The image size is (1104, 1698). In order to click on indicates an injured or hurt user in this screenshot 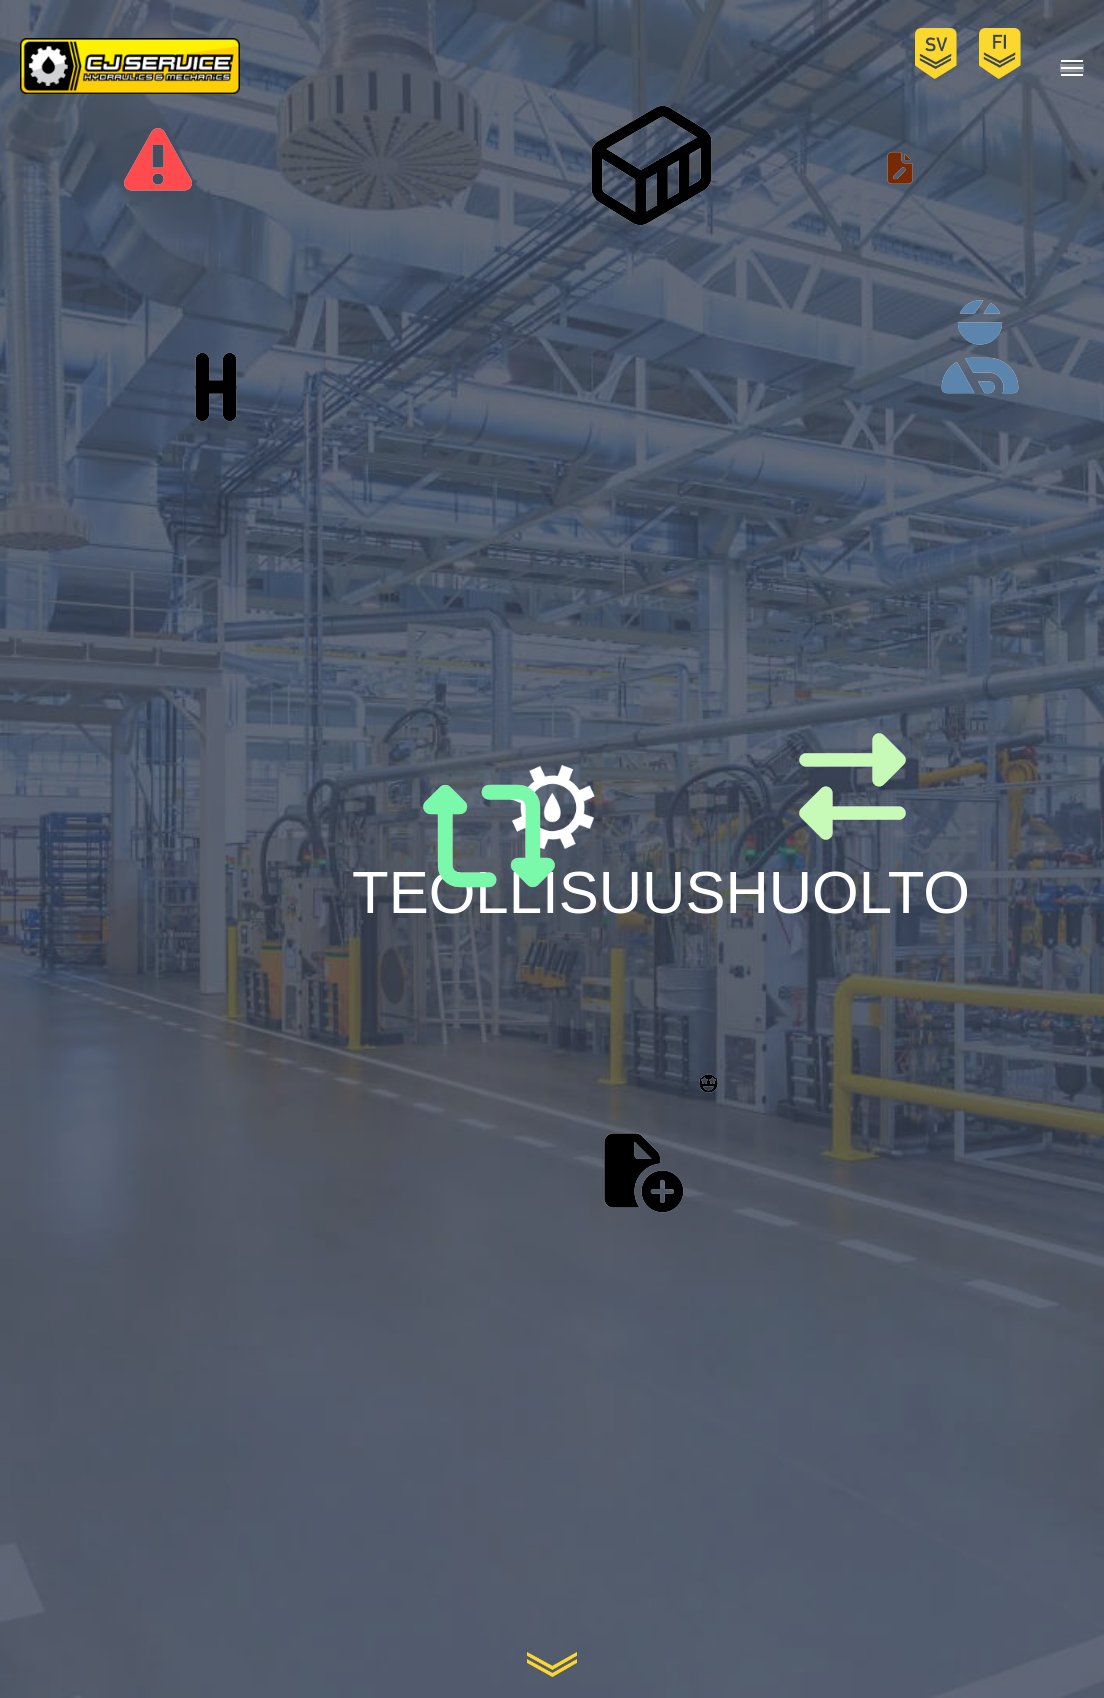, I will do `click(980, 346)`.